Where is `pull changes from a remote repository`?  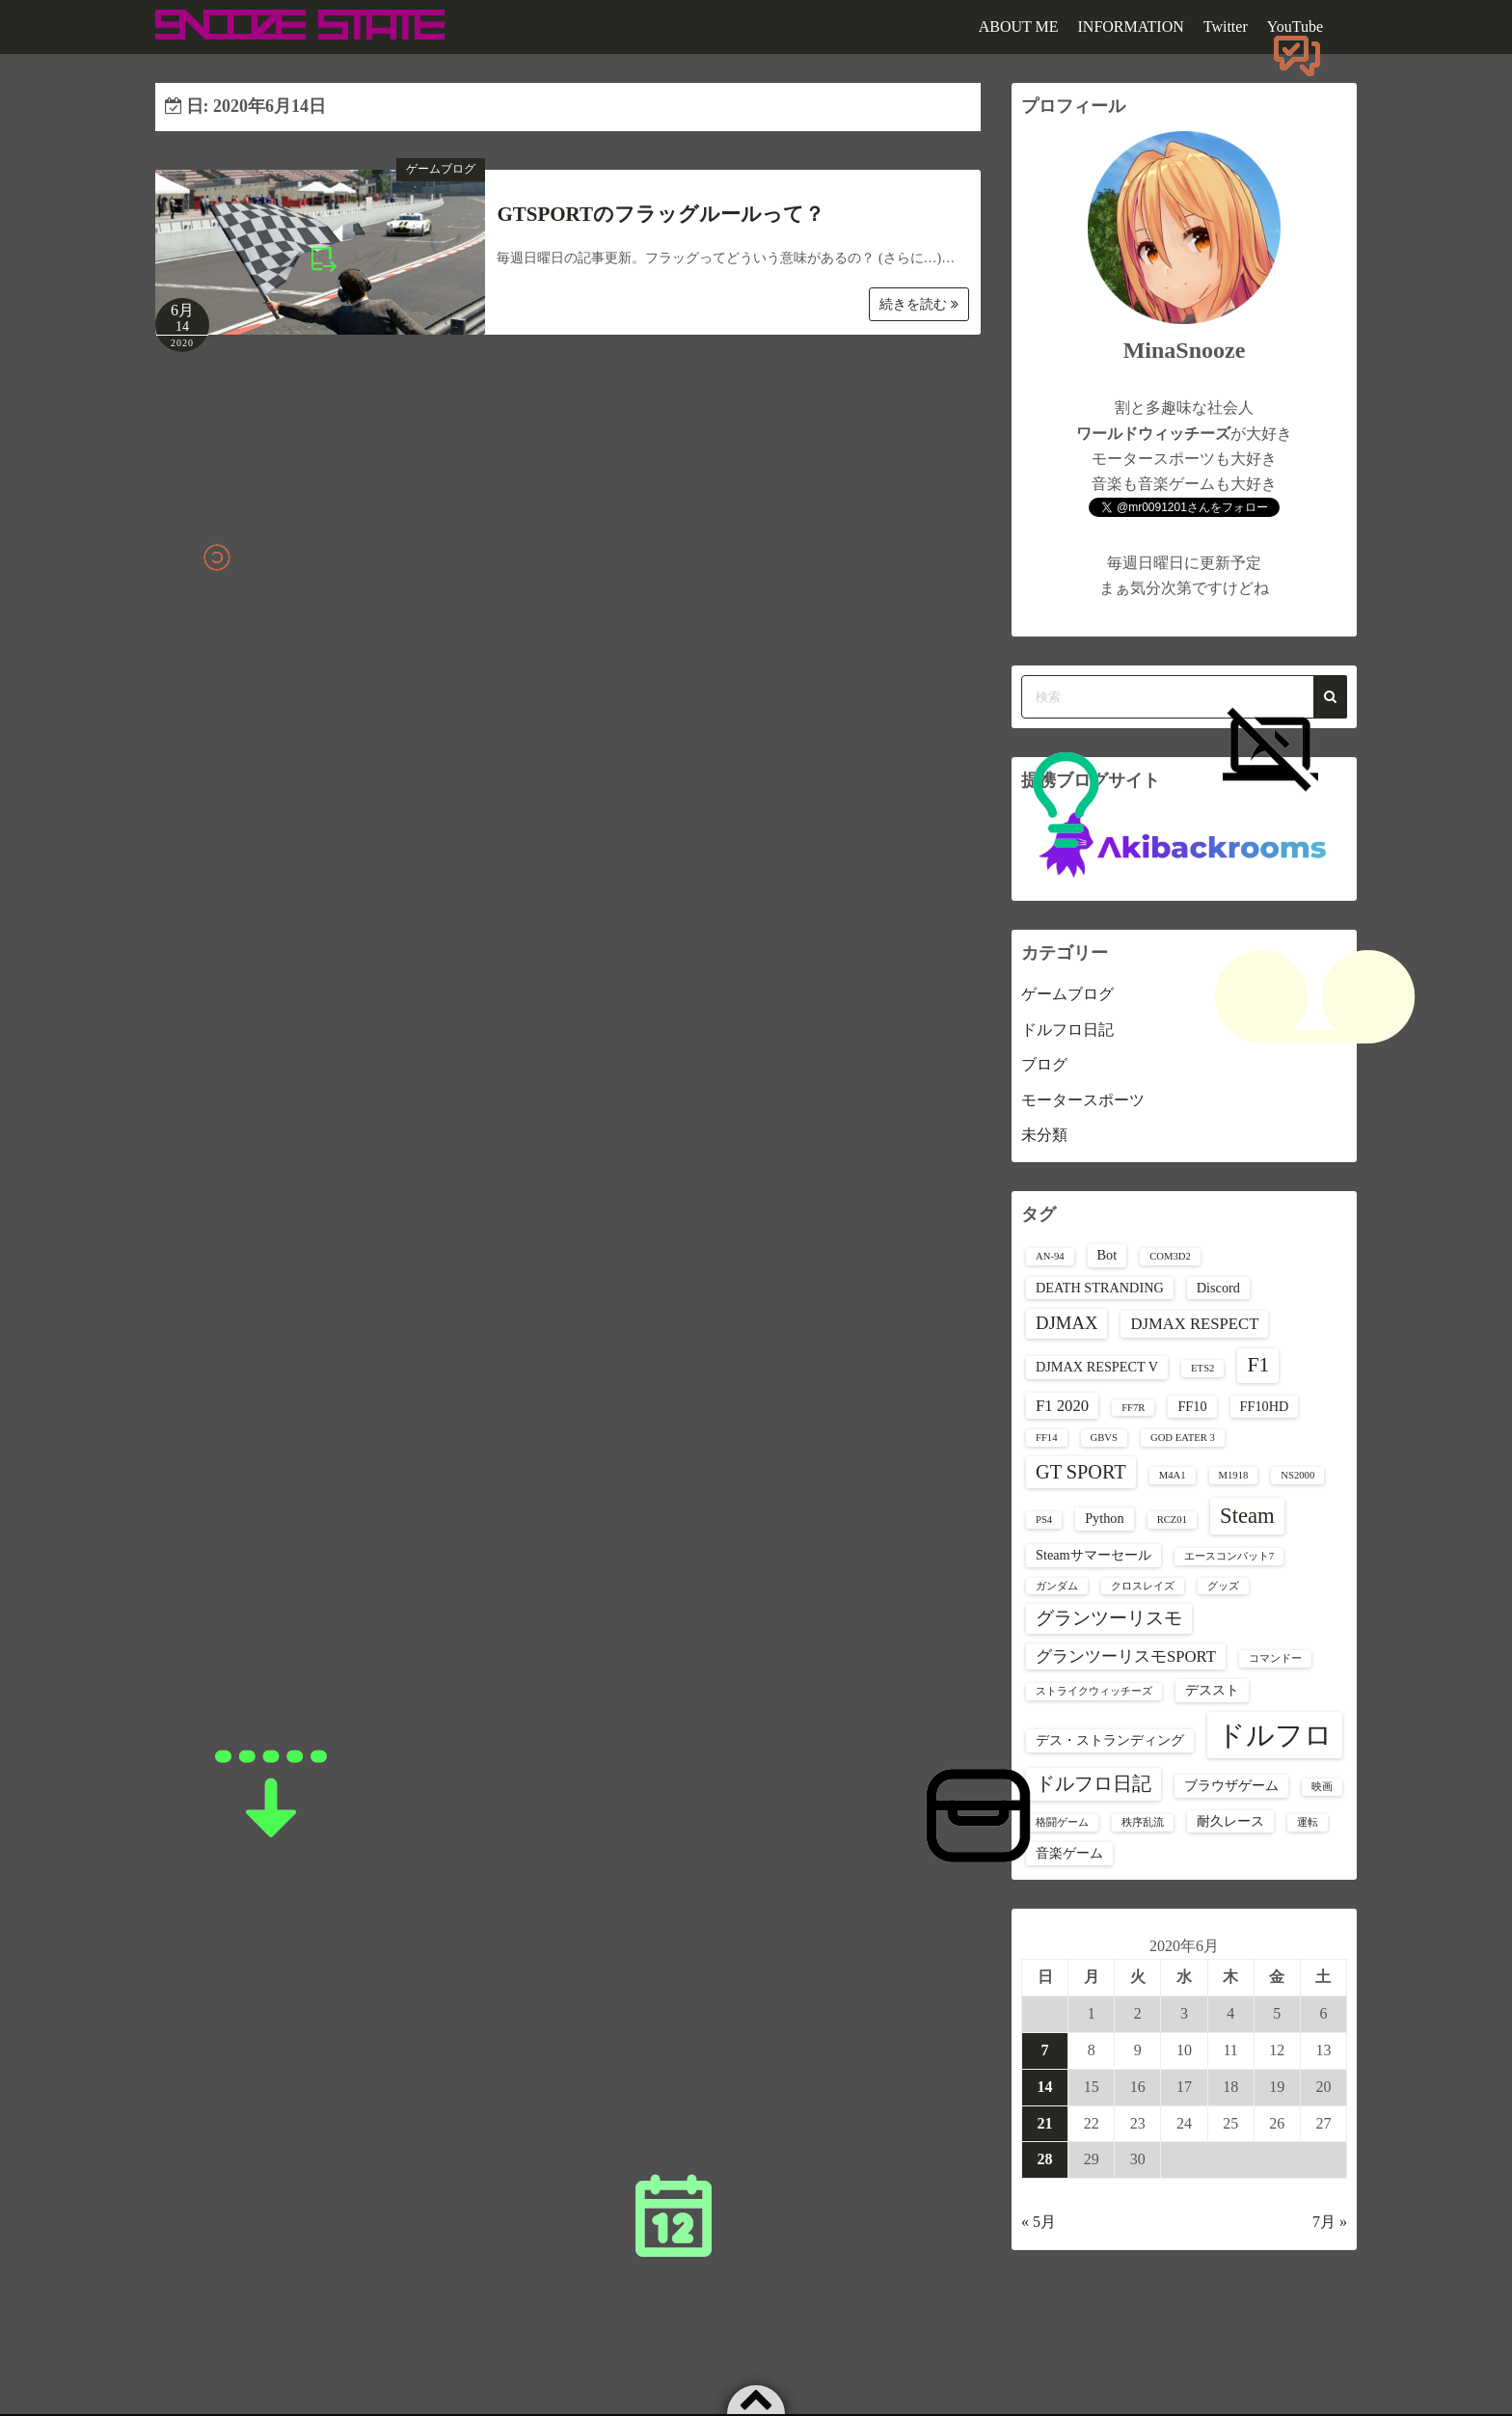 pull changes from a remote repository is located at coordinates (323, 260).